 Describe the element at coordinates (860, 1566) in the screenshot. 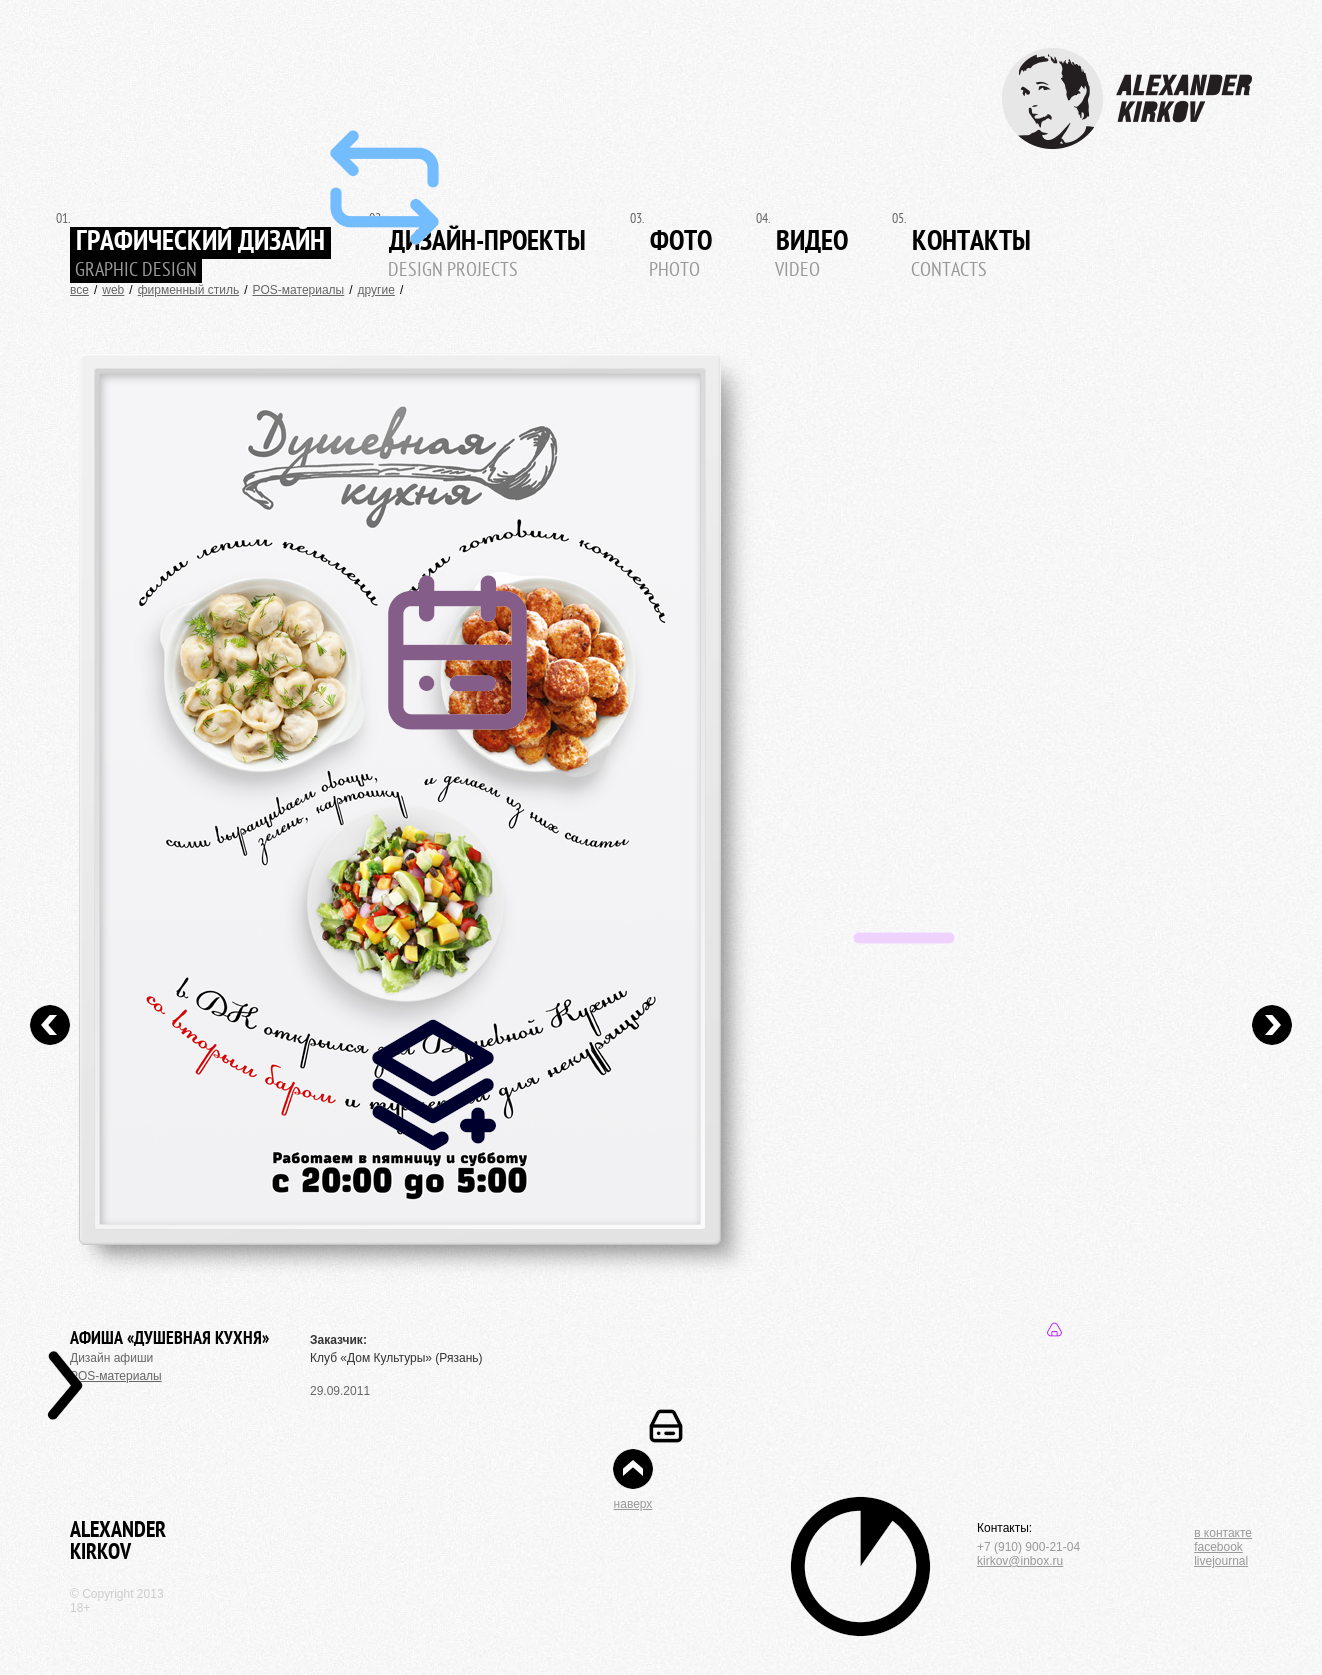

I see `indicates 10% progress or completion` at that location.